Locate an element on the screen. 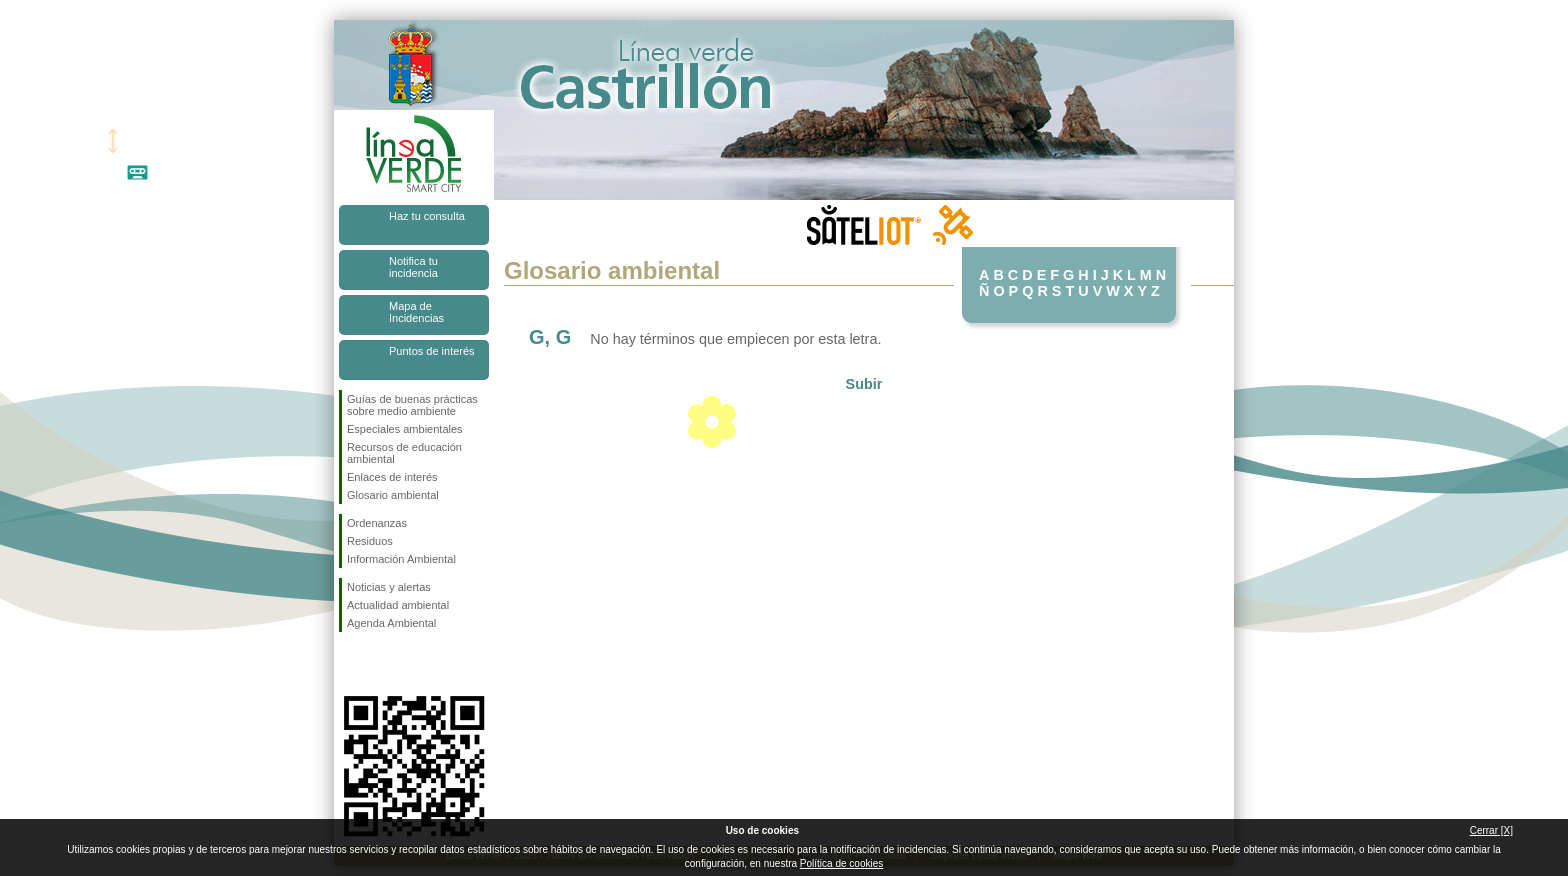 This screenshot has height=876, width=1568. access garden or plant care features is located at coordinates (712, 422).